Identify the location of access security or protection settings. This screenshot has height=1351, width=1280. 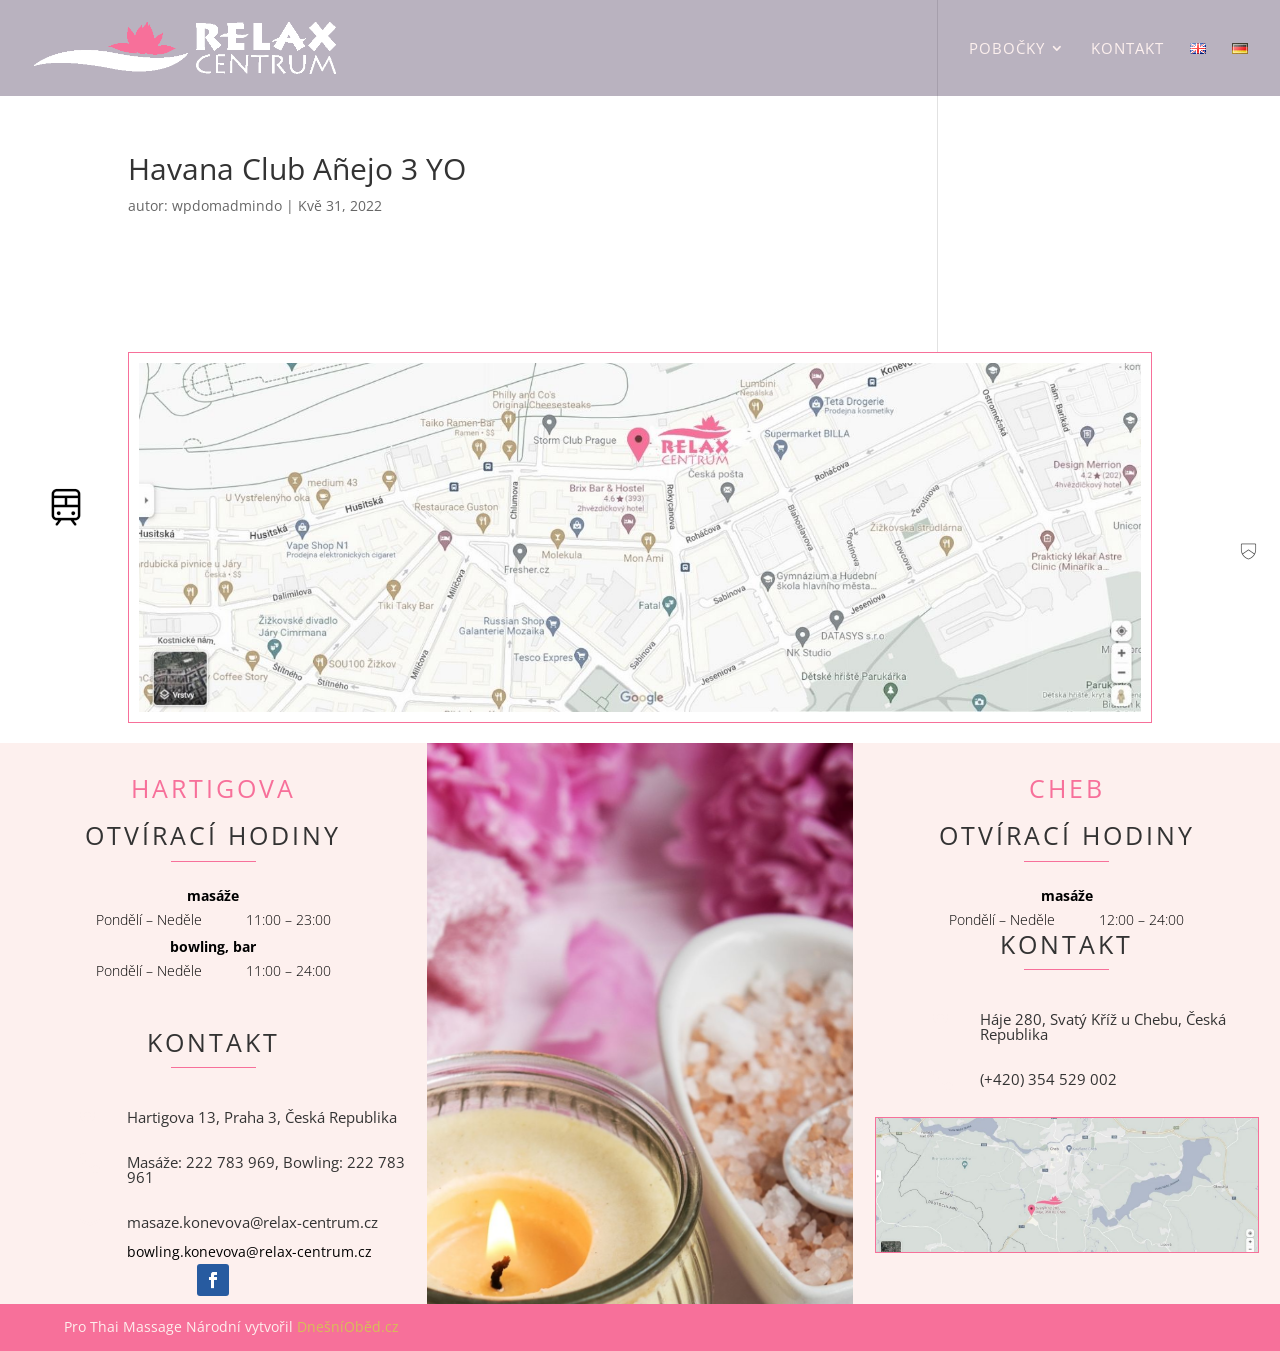
(1248, 550).